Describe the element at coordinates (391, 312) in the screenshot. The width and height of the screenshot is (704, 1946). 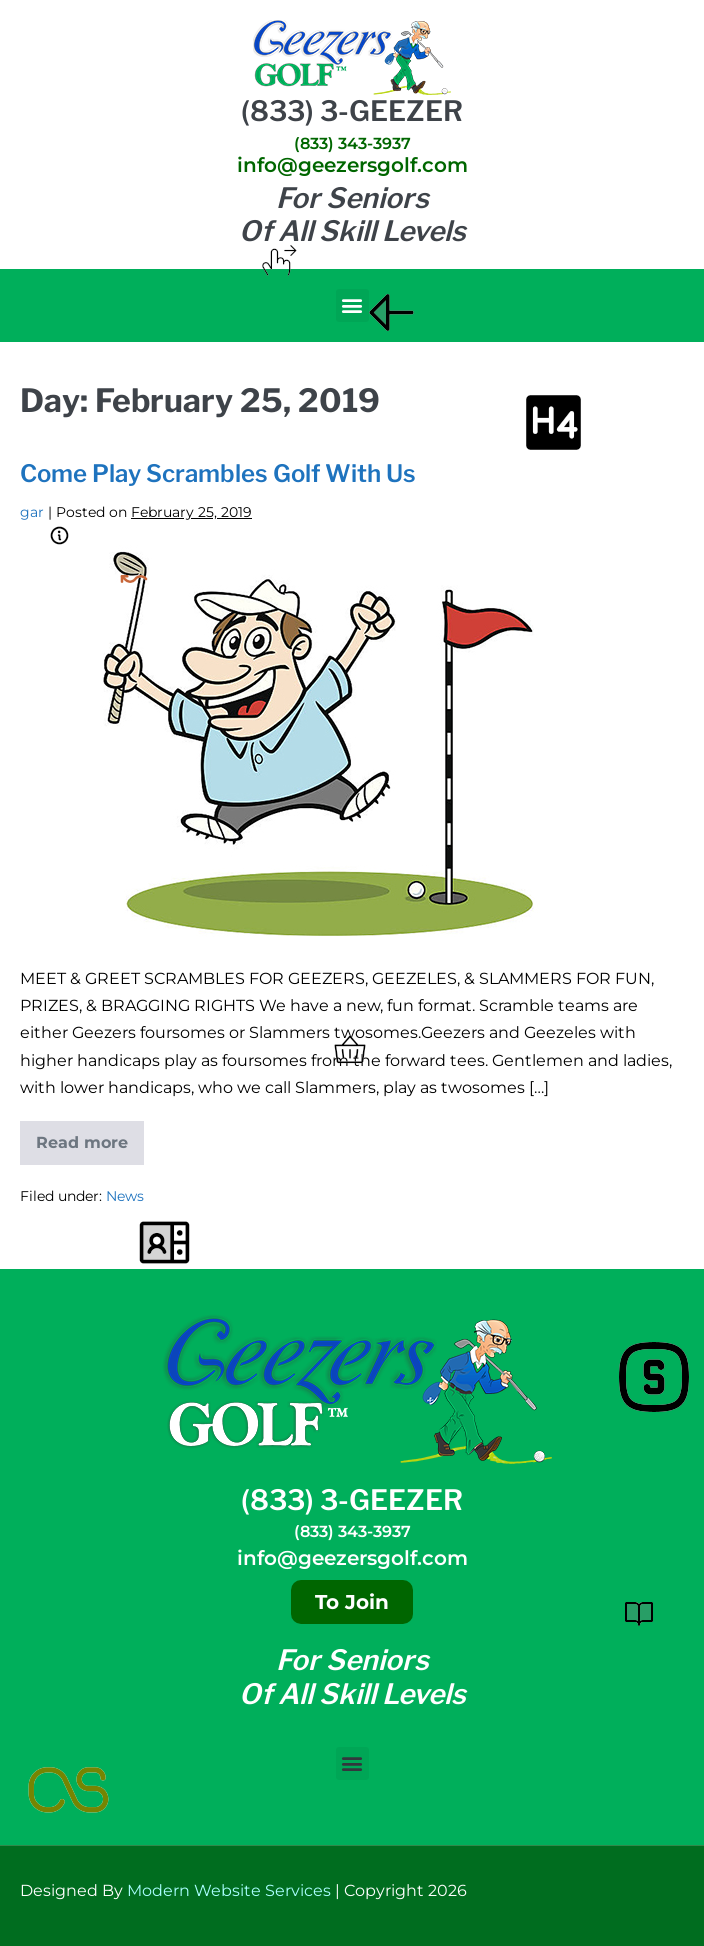
I see `go back to previous screen` at that location.